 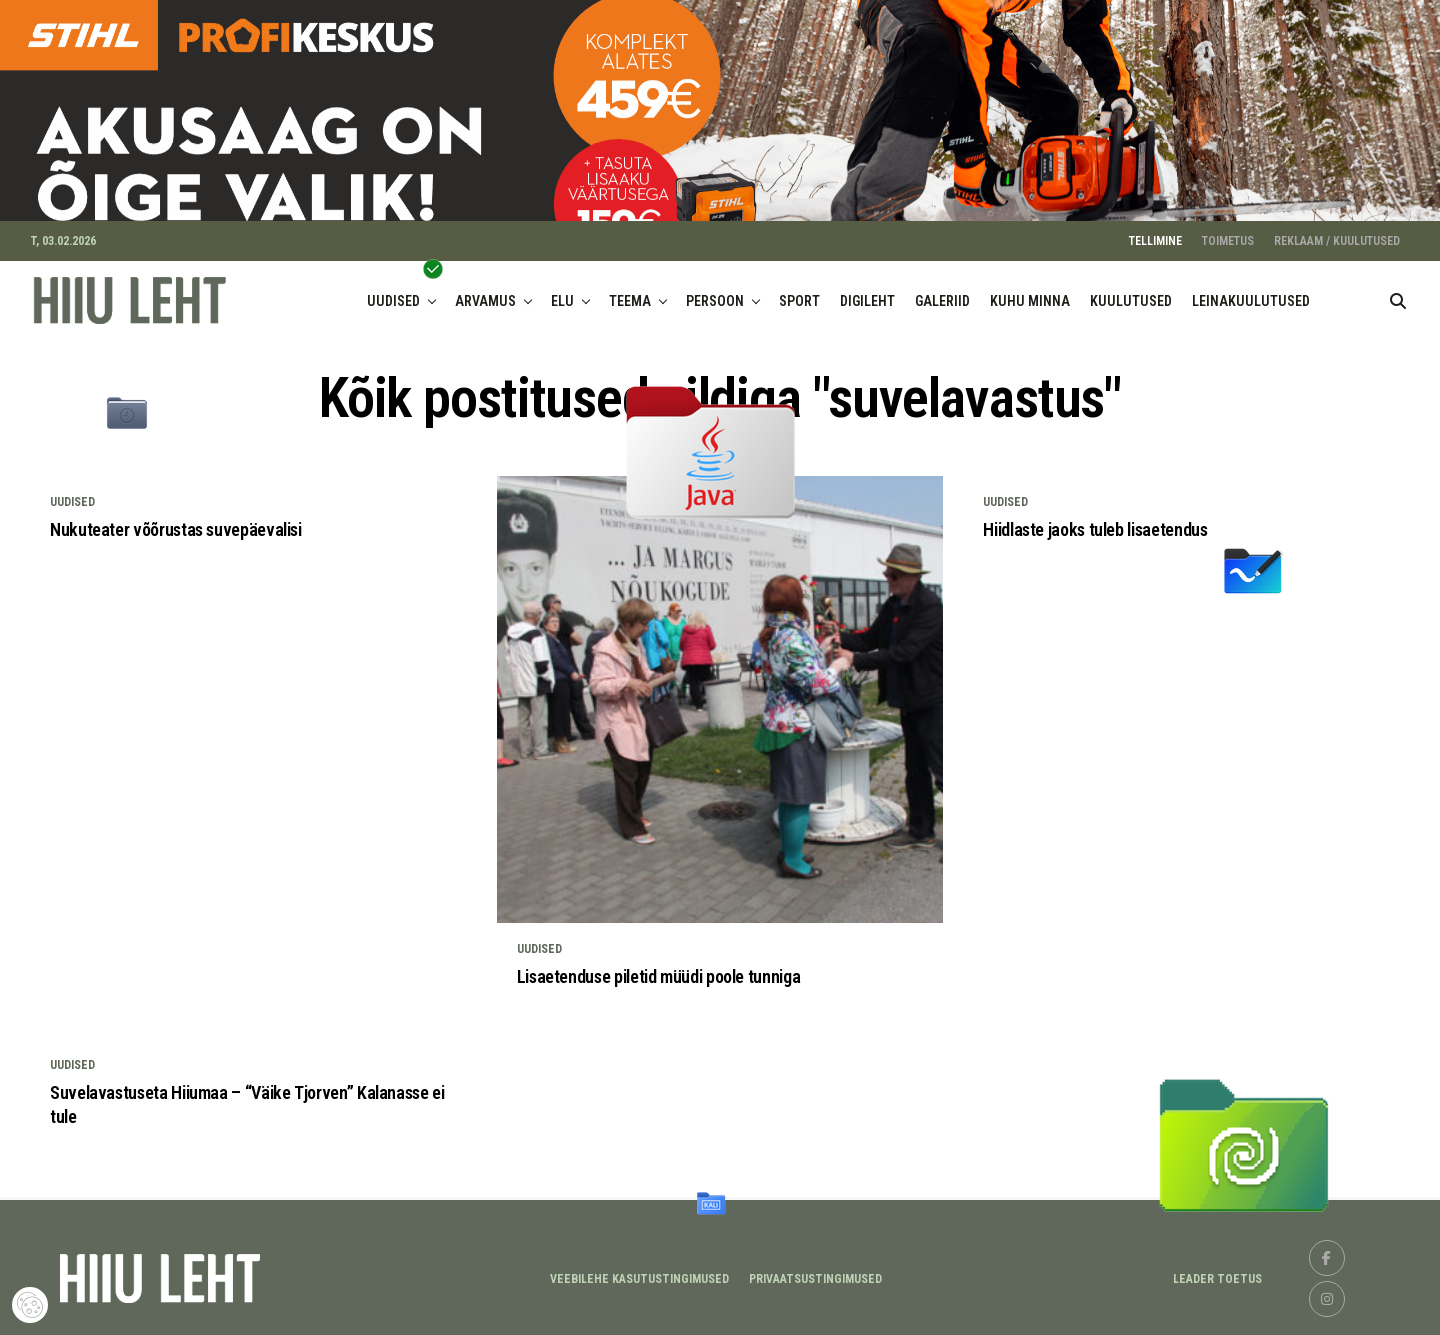 What do you see at coordinates (1244, 1150) in the screenshot?
I see `open GameJolt files folder` at bounding box center [1244, 1150].